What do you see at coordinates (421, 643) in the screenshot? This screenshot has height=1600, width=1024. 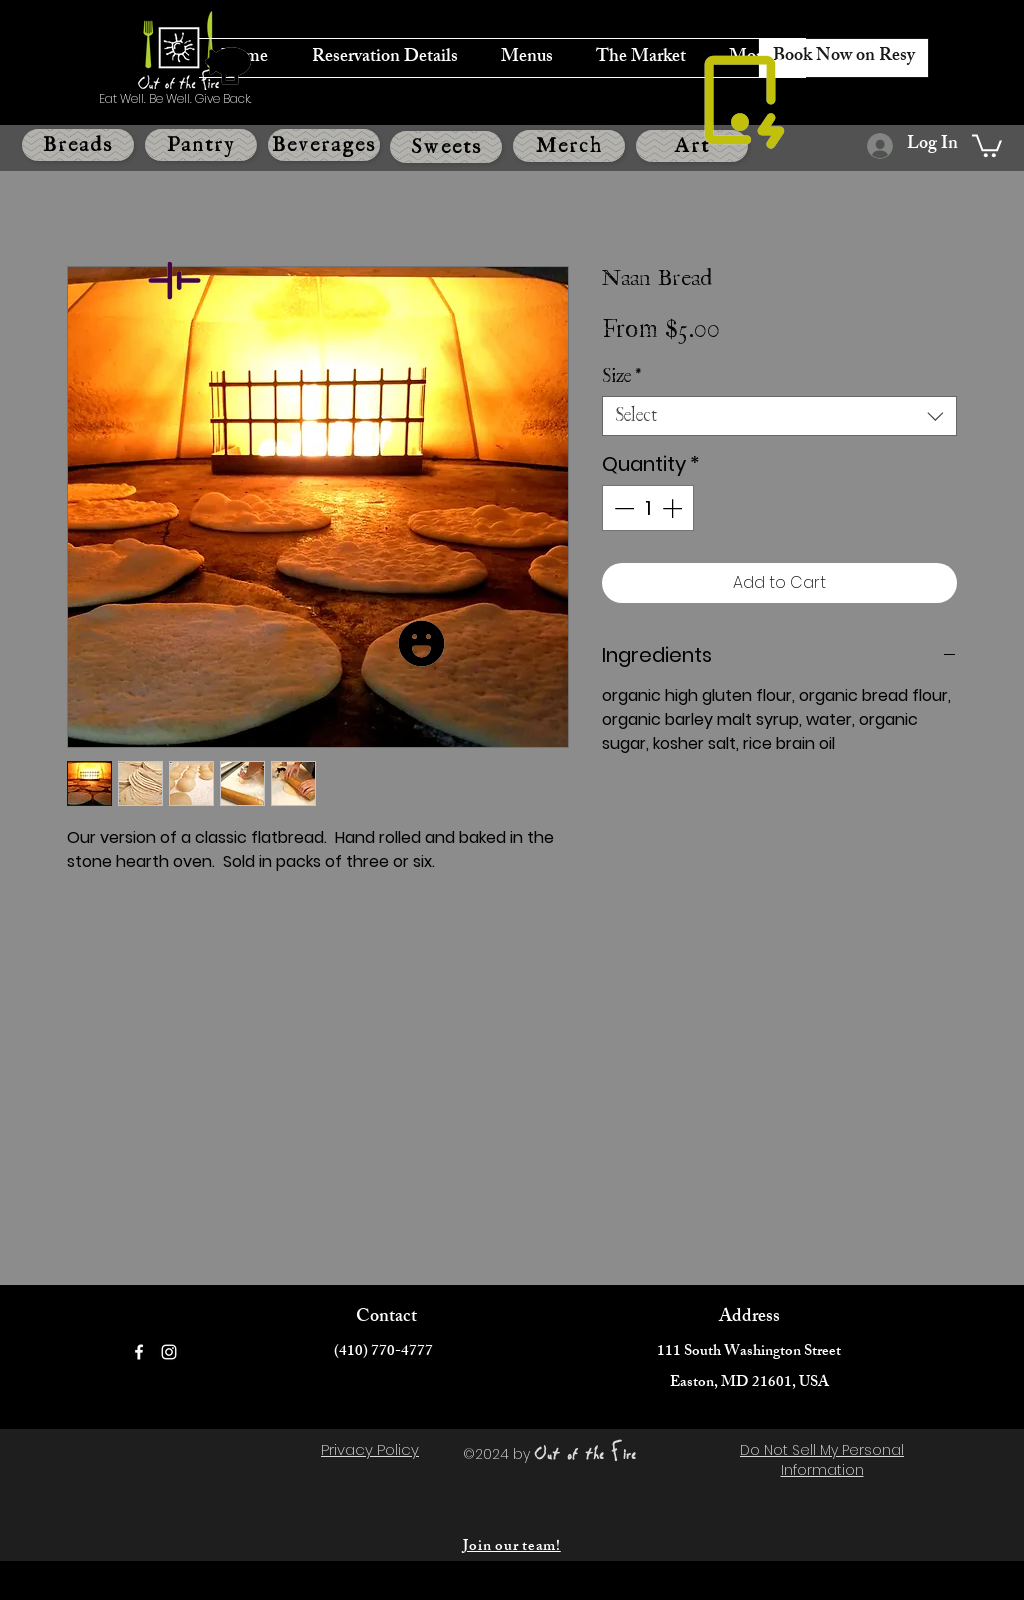 I see `rate your experience positively` at bounding box center [421, 643].